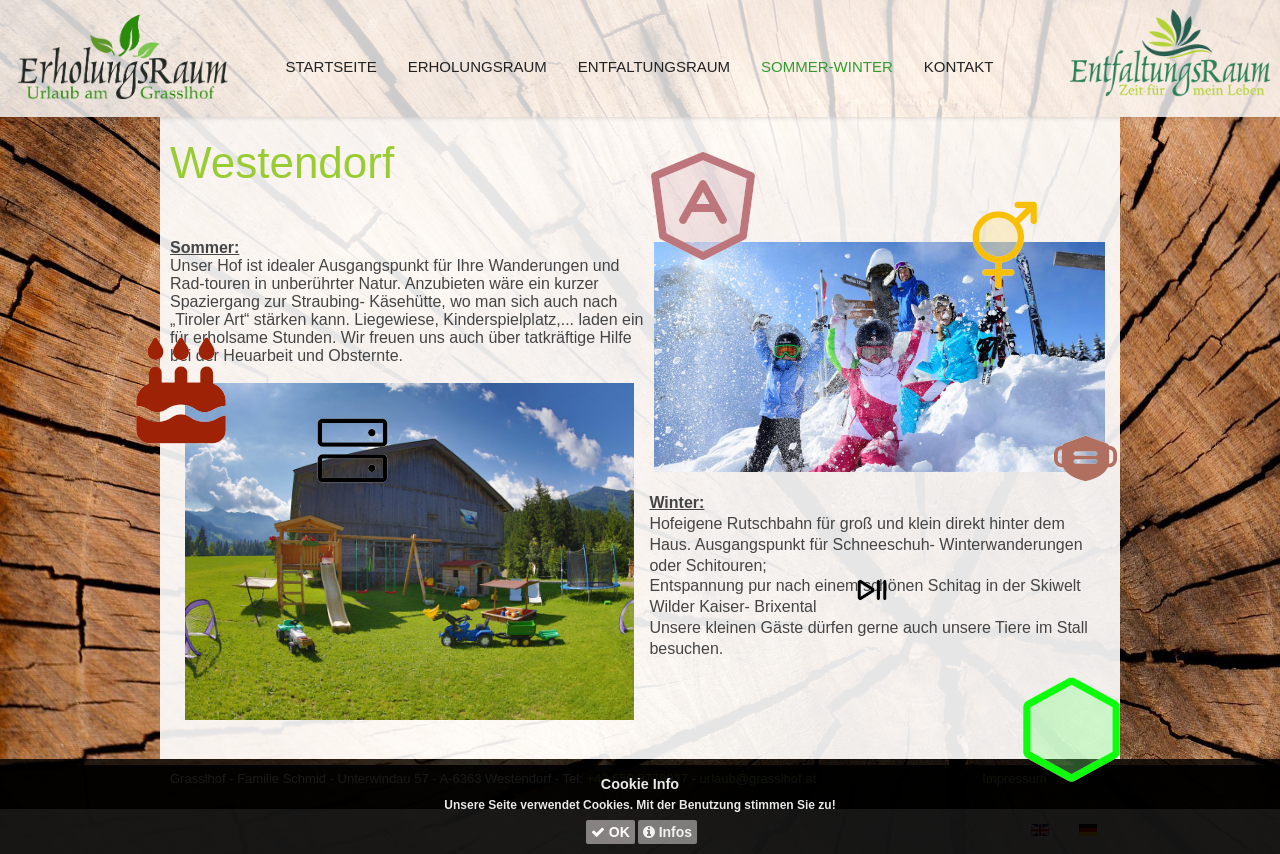 The image size is (1280, 854). Describe the element at coordinates (1085, 459) in the screenshot. I see `indicates mask required or health safety protocols` at that location.